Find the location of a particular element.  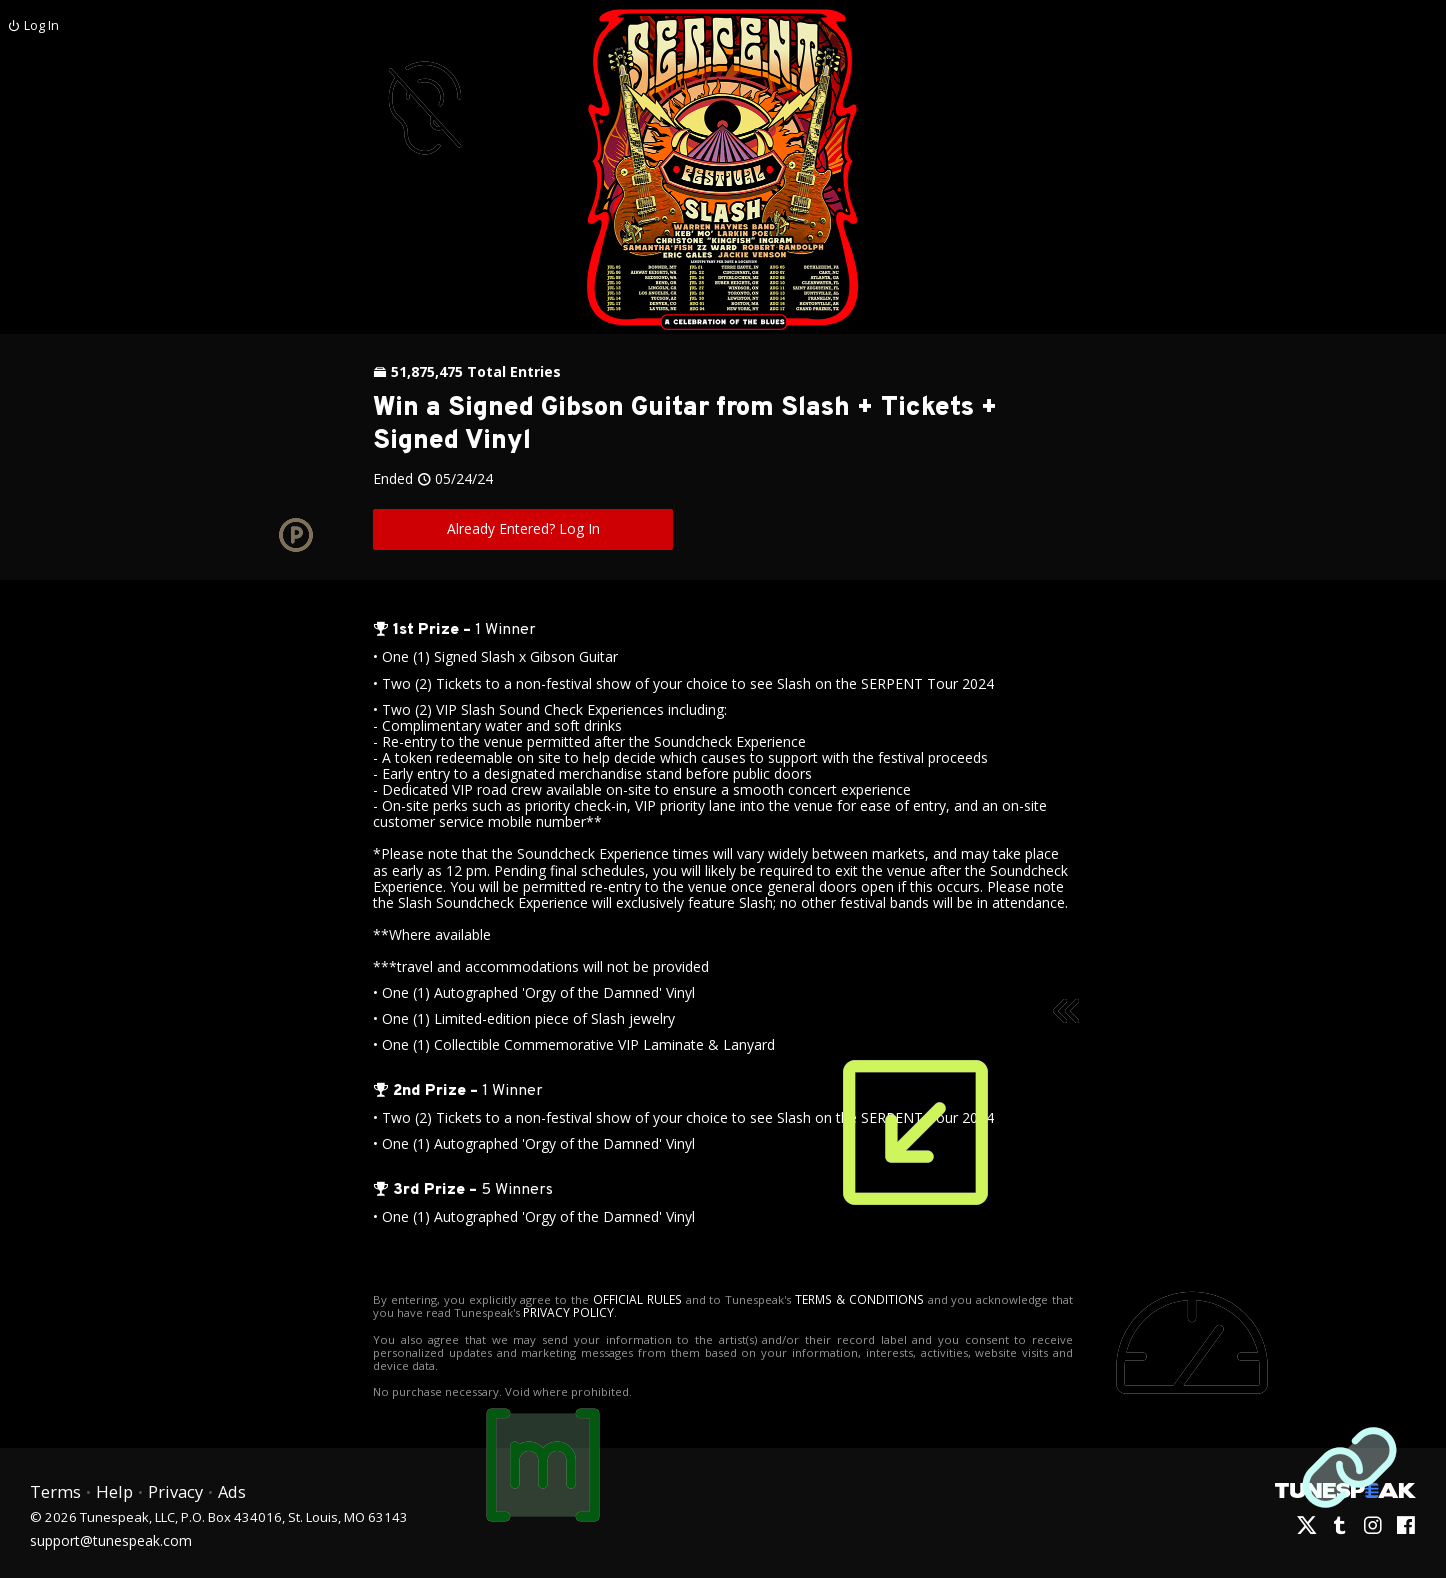

view performance or speed metrics is located at coordinates (1192, 1351).